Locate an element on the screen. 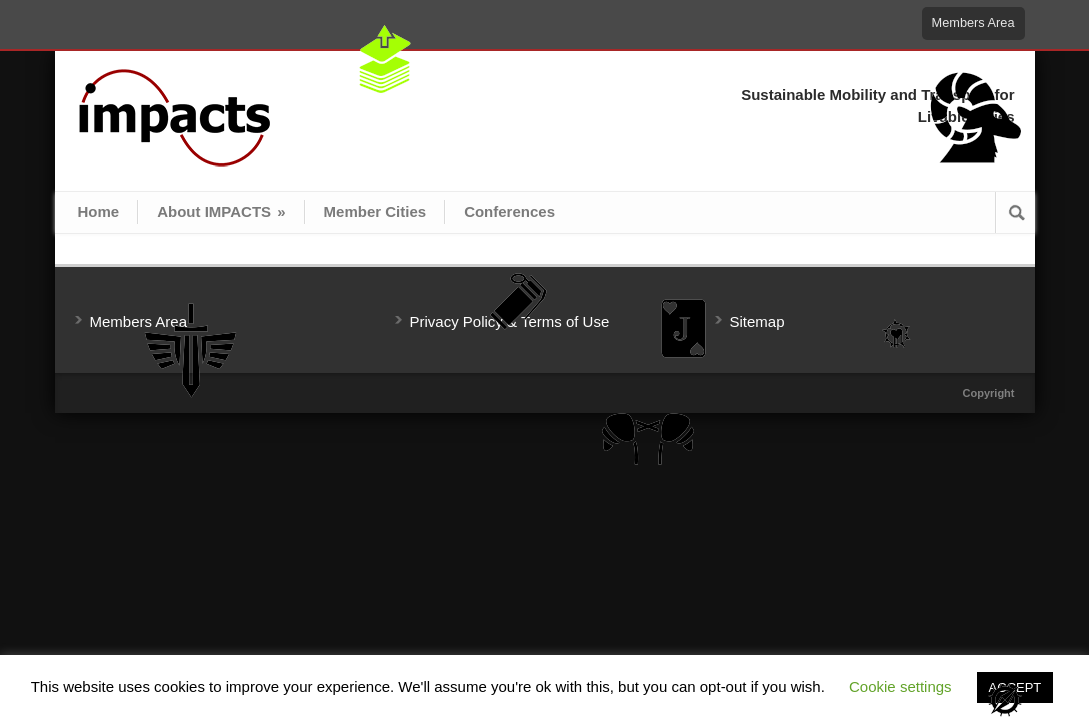  navigate to map or directions is located at coordinates (1005, 700).